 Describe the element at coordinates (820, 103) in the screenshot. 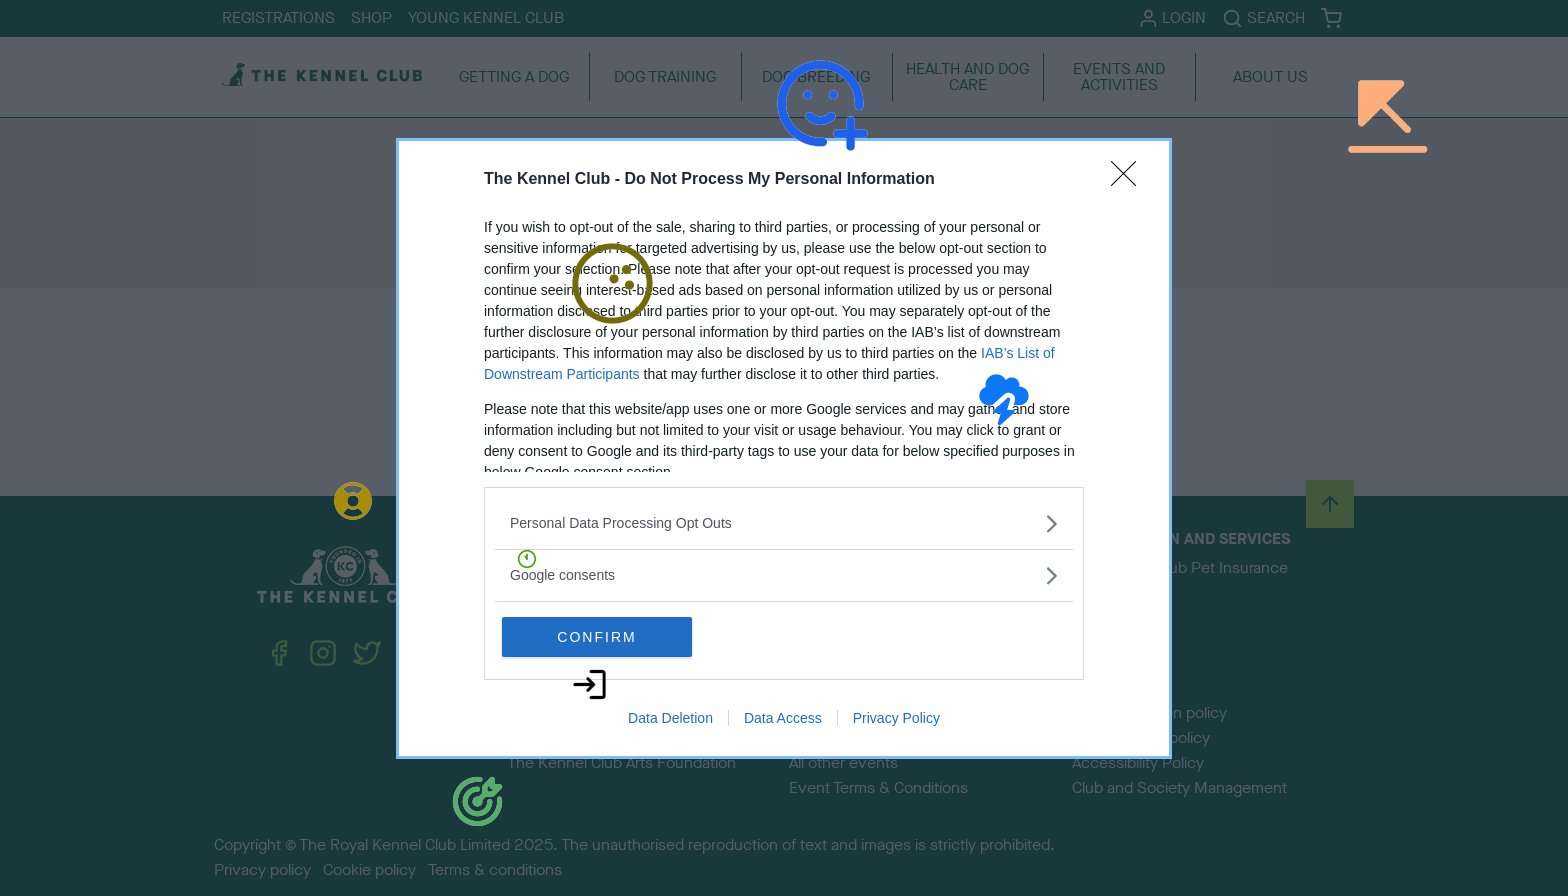

I see `add a new emoji reaction` at that location.